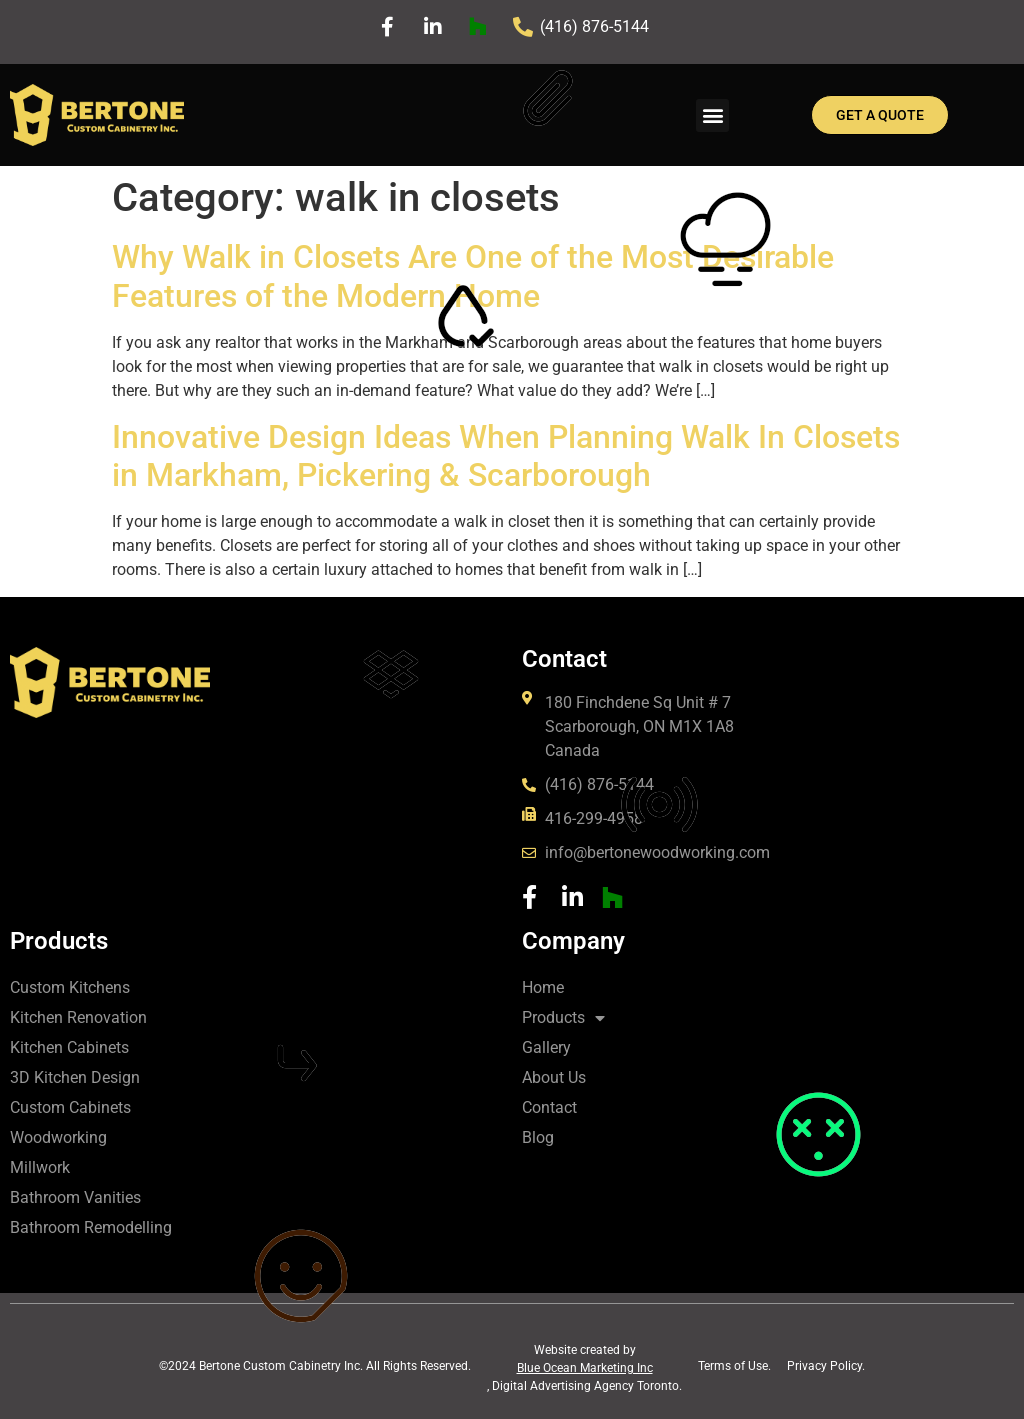  What do you see at coordinates (391, 672) in the screenshot?
I see `open dropbox cloud storage` at bounding box center [391, 672].